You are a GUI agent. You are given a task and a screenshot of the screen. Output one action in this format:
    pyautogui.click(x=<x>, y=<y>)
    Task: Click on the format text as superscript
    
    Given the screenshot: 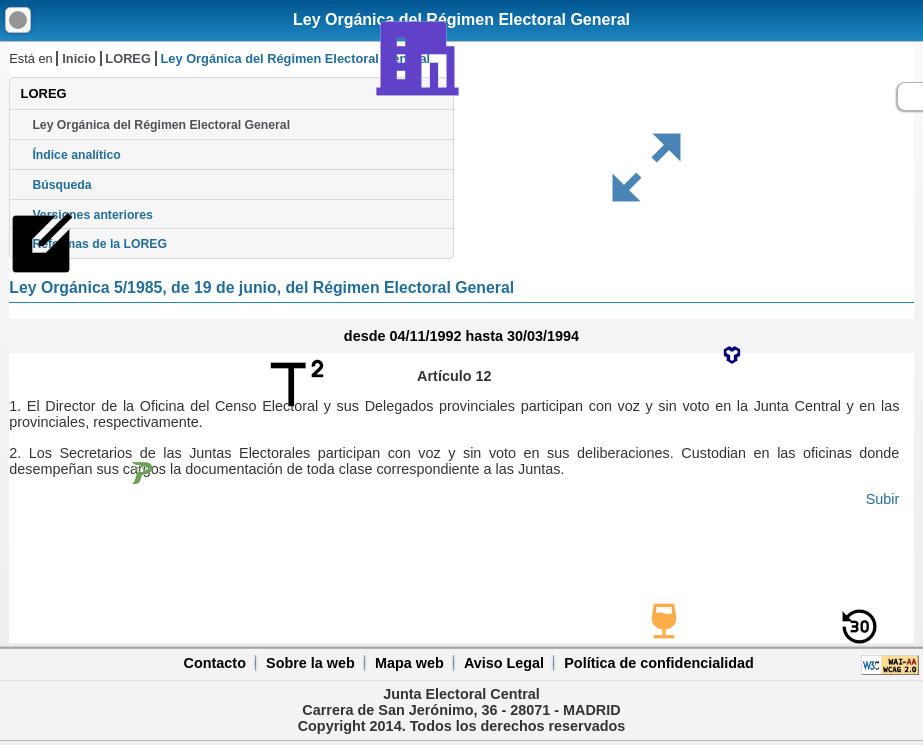 What is the action you would take?
    pyautogui.click(x=297, y=383)
    